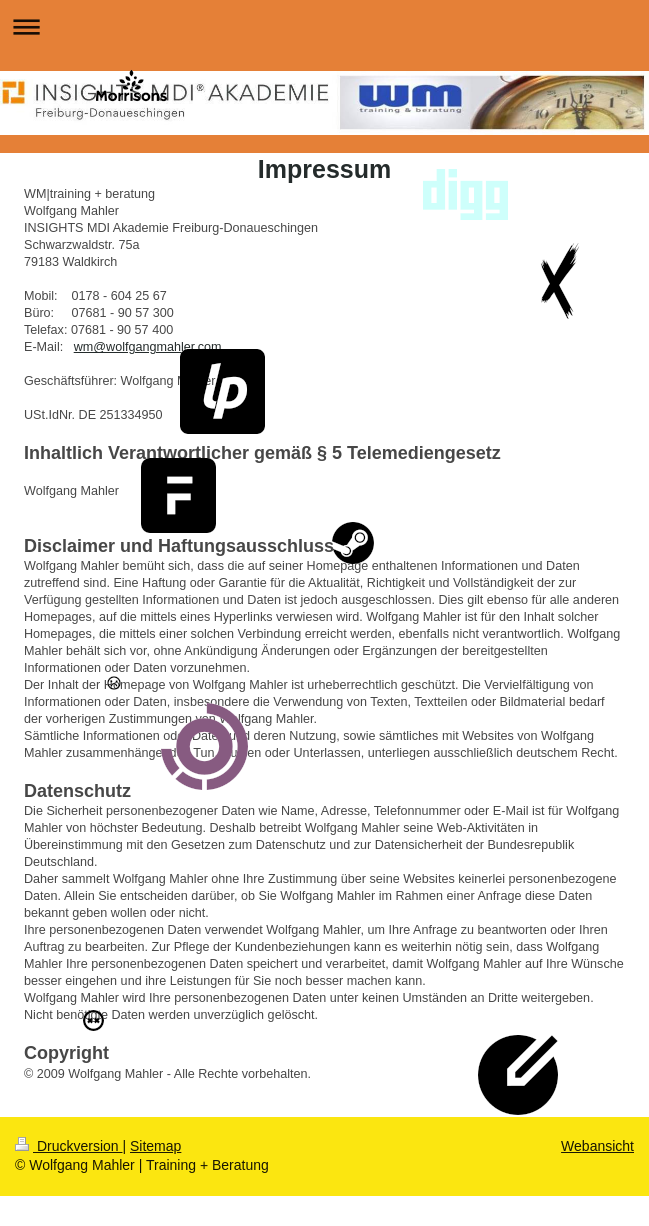 This screenshot has height=1226, width=649. Describe the element at coordinates (93, 1020) in the screenshot. I see `facepunch studios logo` at that location.